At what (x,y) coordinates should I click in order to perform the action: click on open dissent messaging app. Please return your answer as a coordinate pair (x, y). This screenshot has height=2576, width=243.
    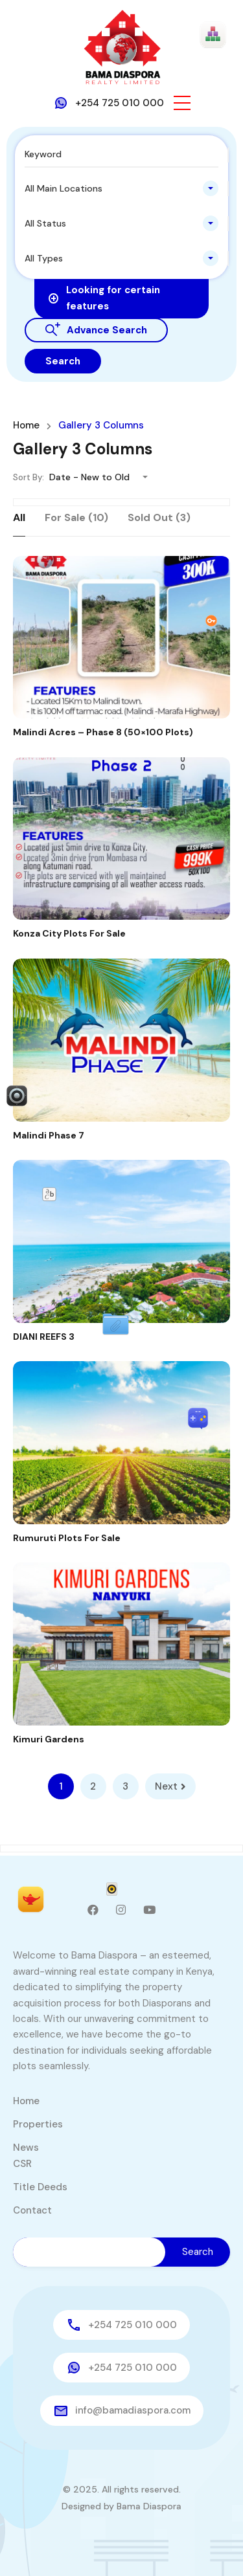
    Looking at the image, I should click on (198, 1417).